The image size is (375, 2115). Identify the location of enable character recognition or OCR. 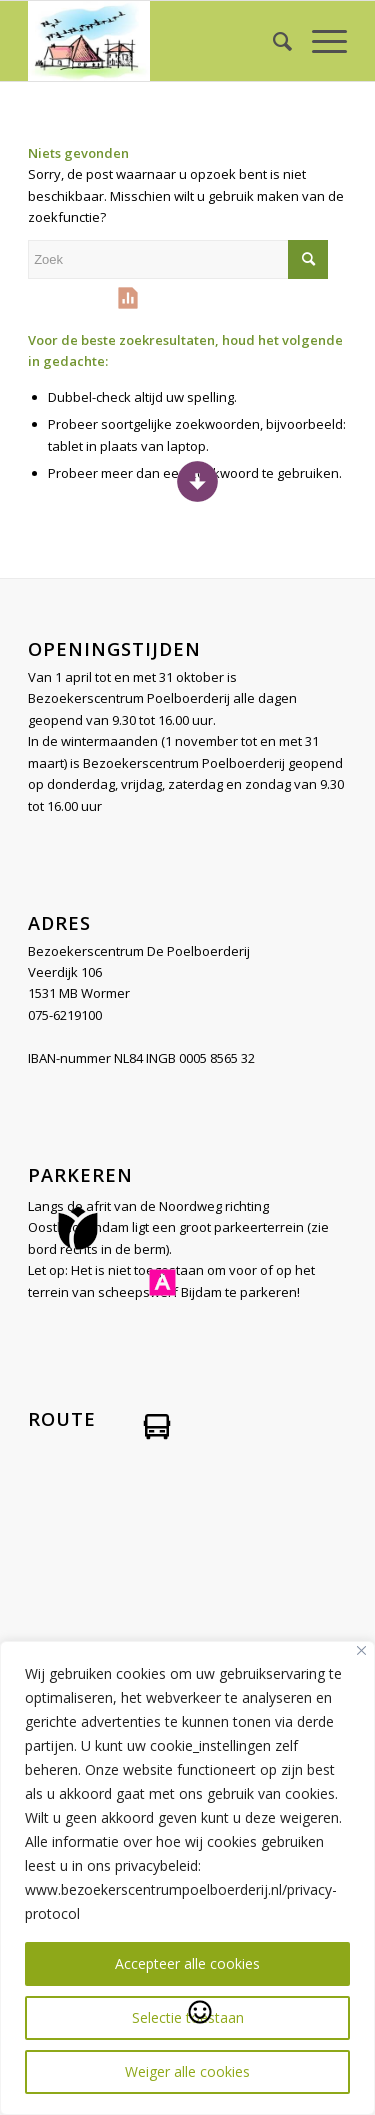
(162, 1282).